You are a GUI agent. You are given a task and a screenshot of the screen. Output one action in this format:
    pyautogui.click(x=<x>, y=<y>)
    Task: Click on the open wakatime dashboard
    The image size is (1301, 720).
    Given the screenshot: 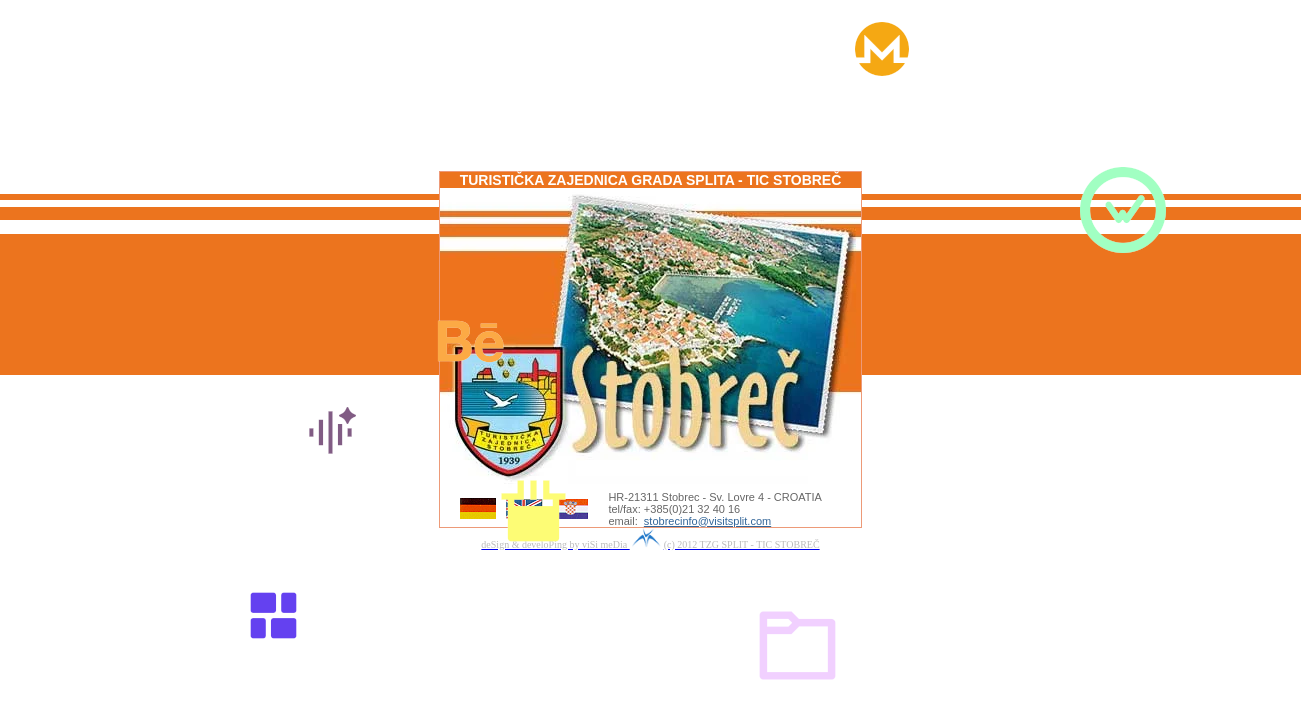 What is the action you would take?
    pyautogui.click(x=1123, y=210)
    